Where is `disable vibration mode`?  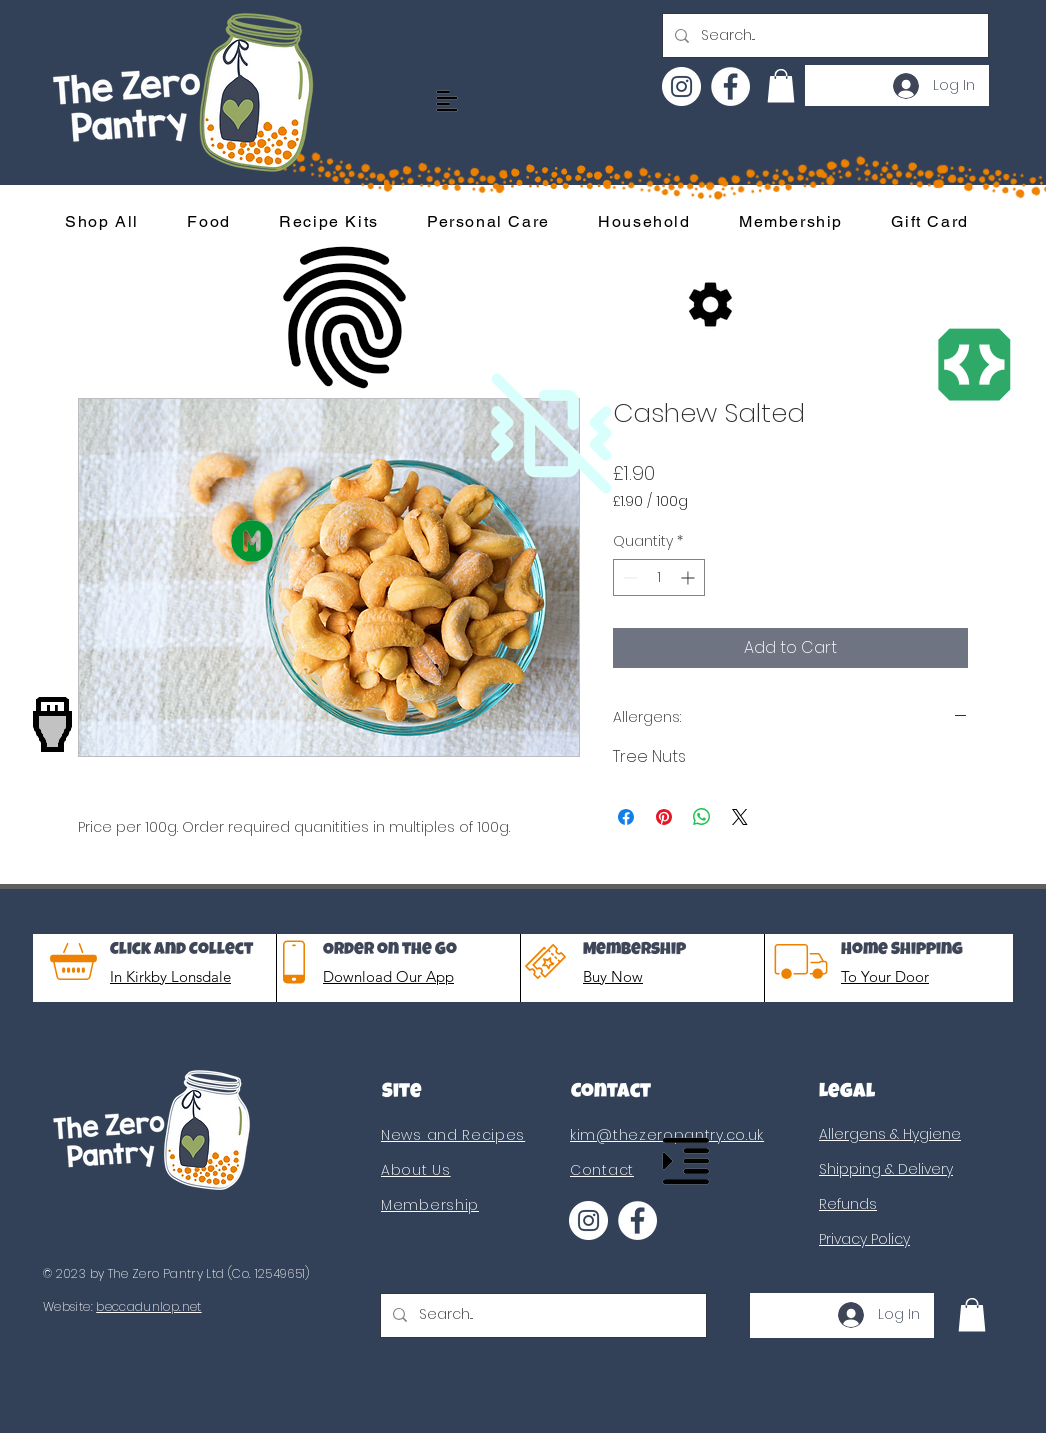
disable vibration mode is located at coordinates (551, 433).